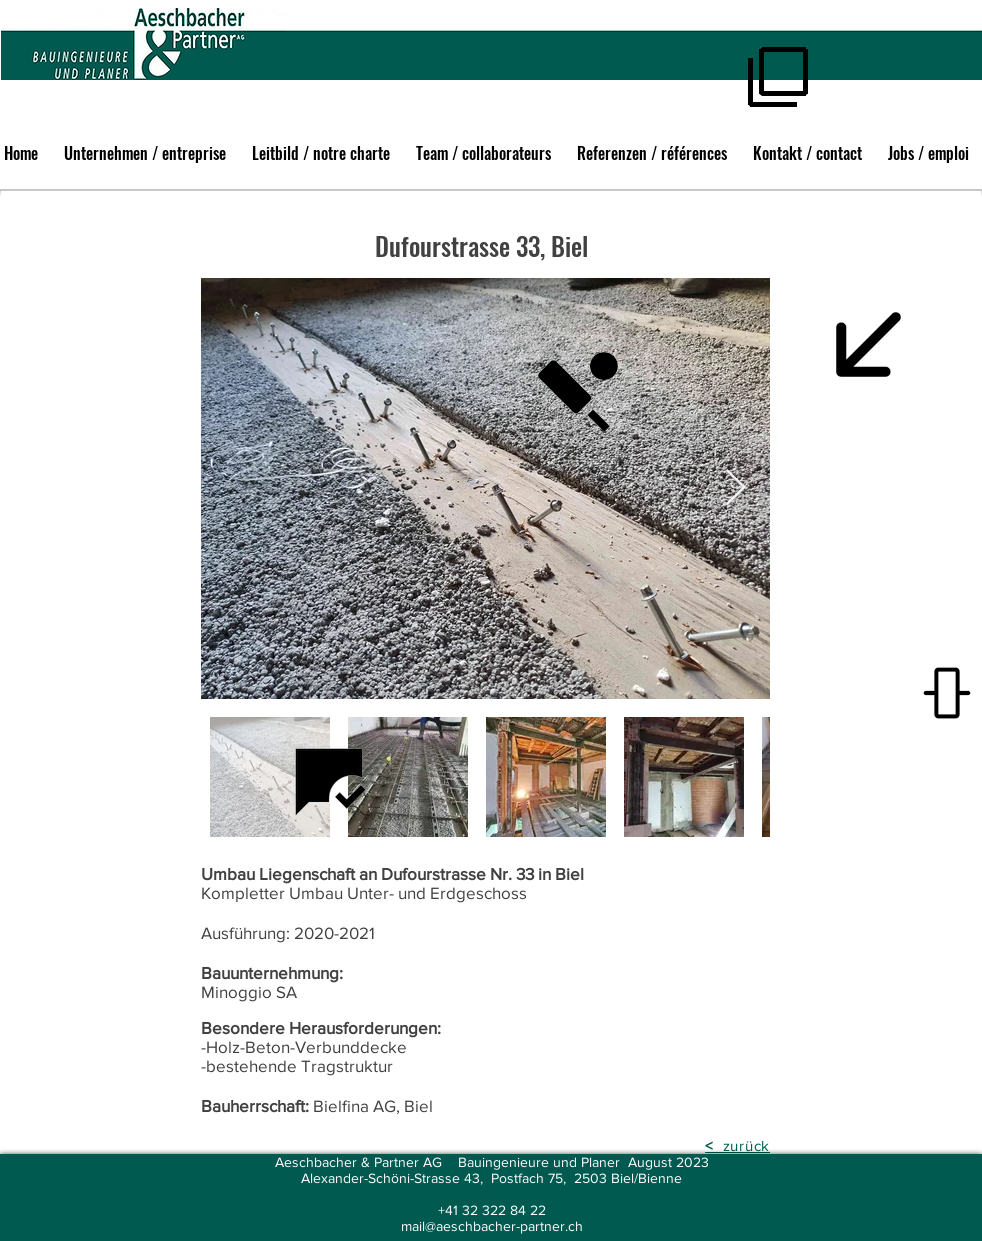 Image resolution: width=982 pixels, height=1241 pixels. What do you see at coordinates (868, 344) in the screenshot?
I see `navigate to the bottom-left section` at bounding box center [868, 344].